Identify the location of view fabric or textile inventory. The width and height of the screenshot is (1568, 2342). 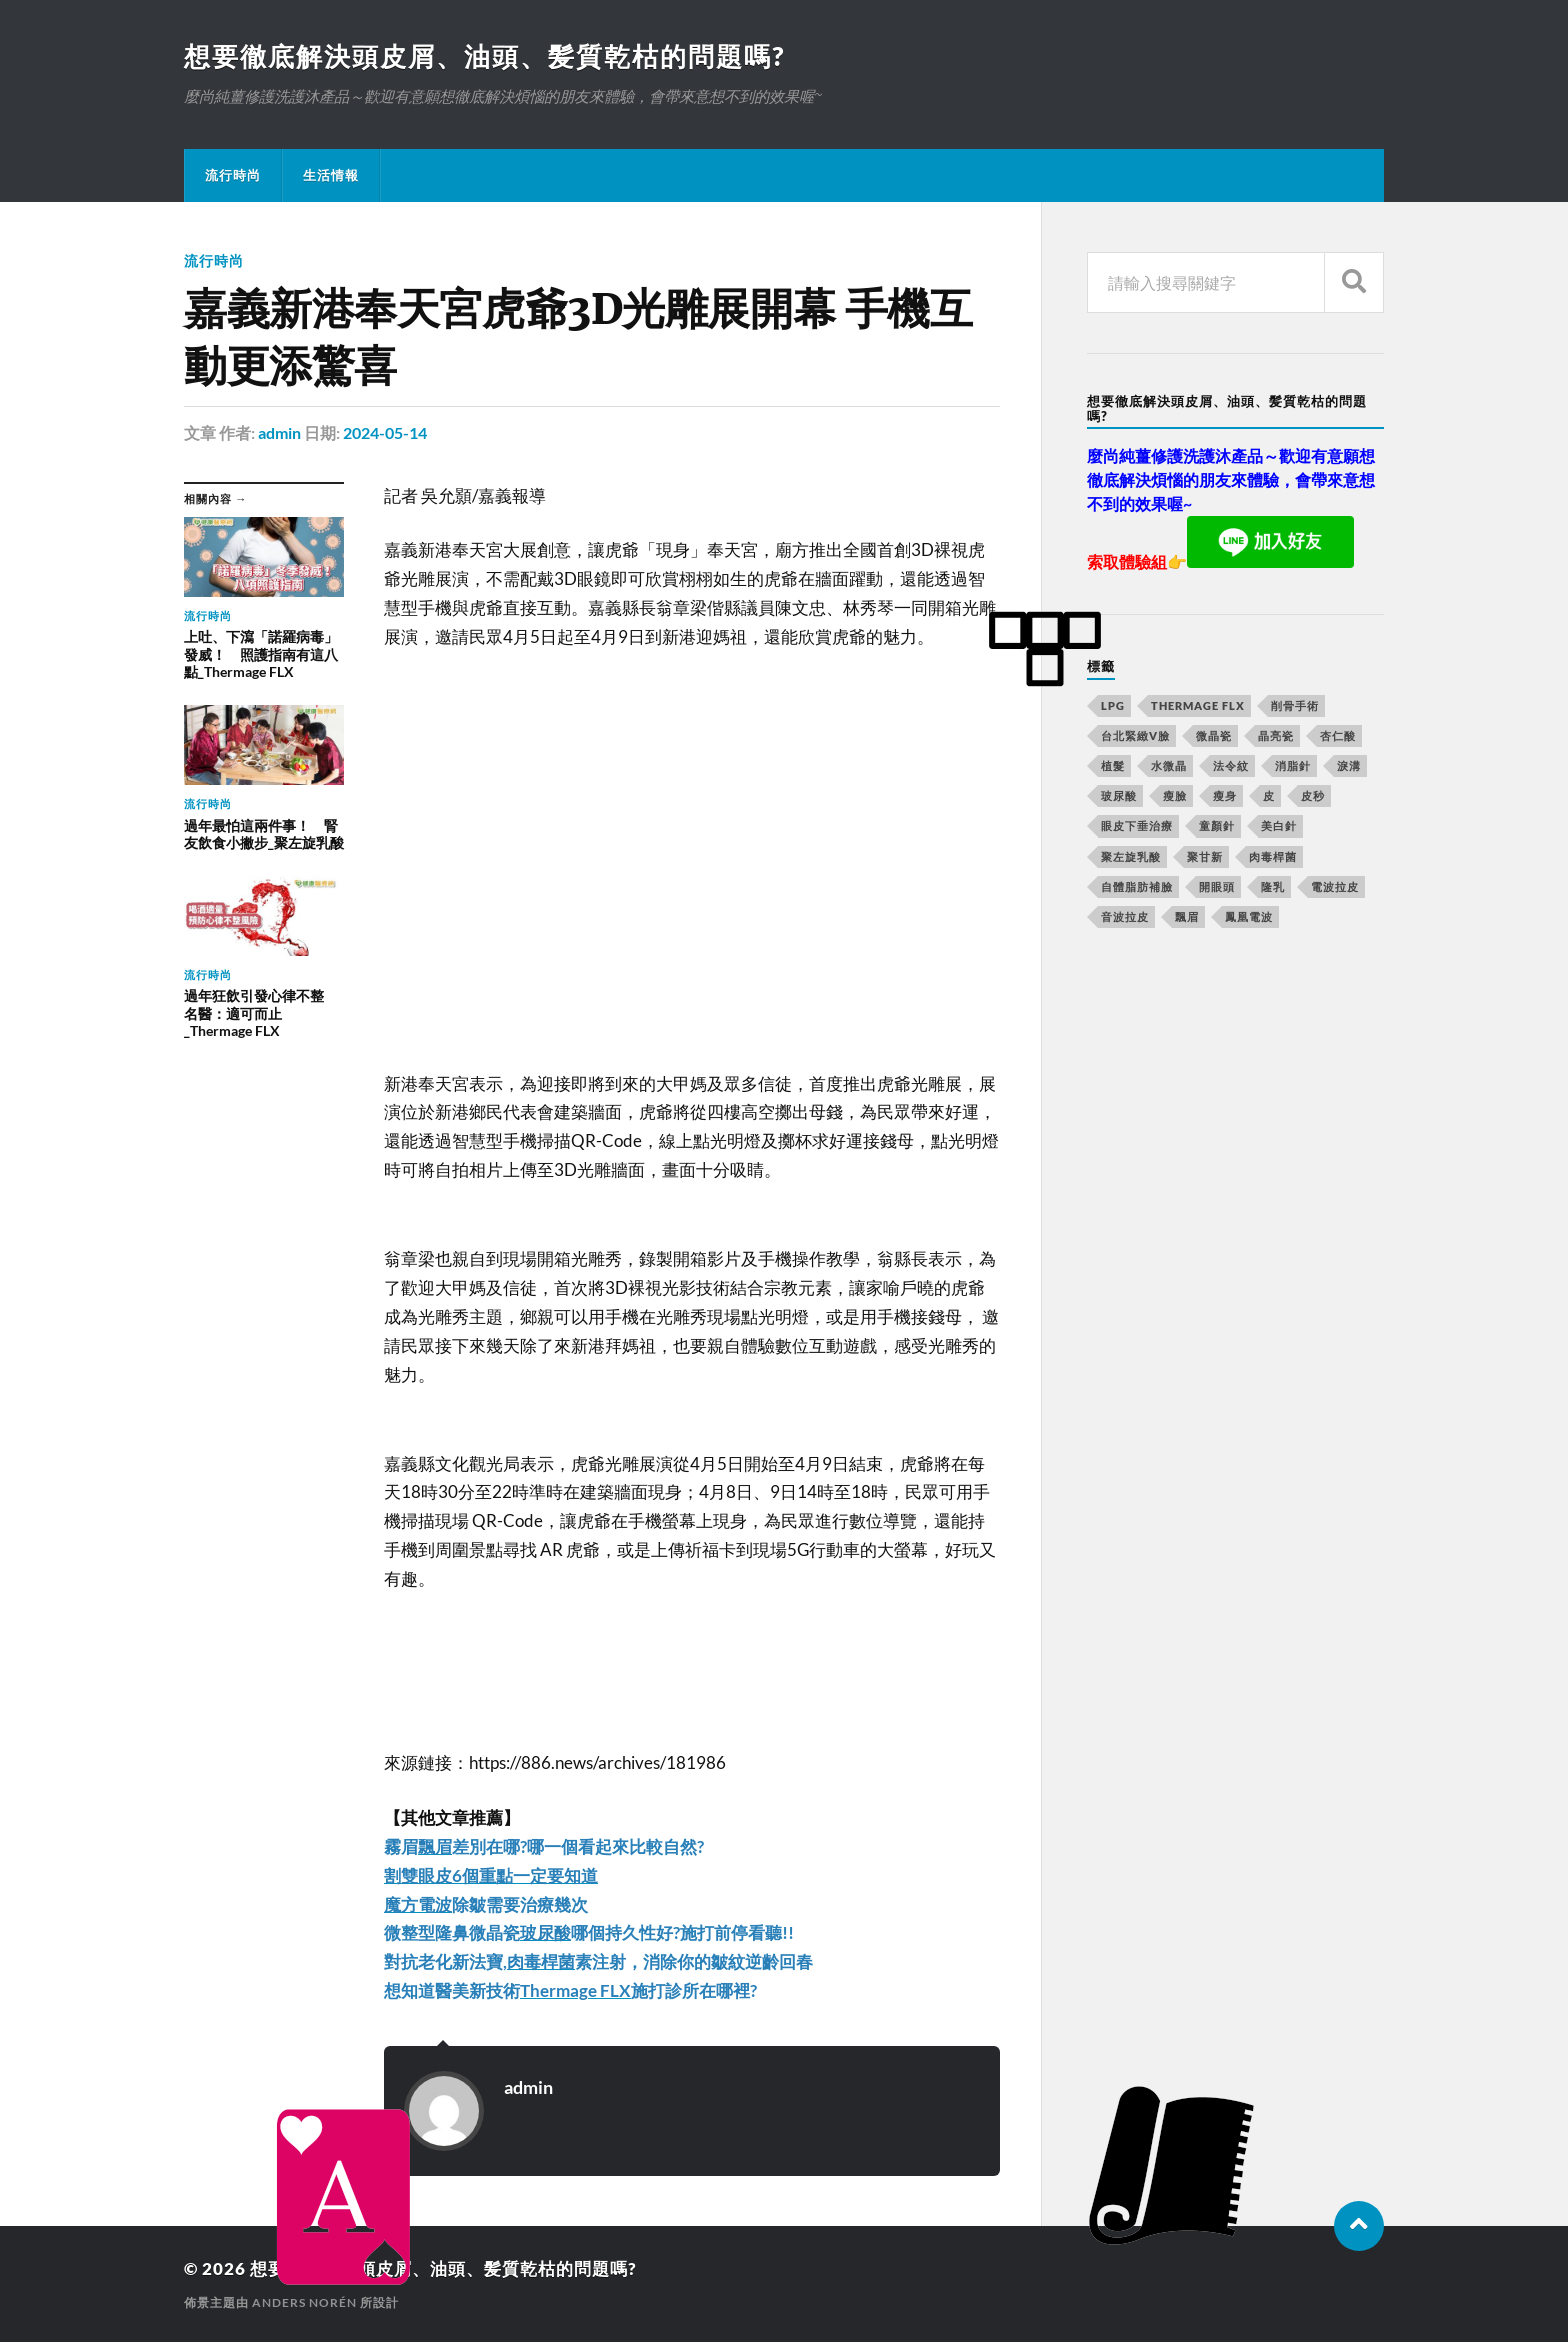
(1171, 2165).